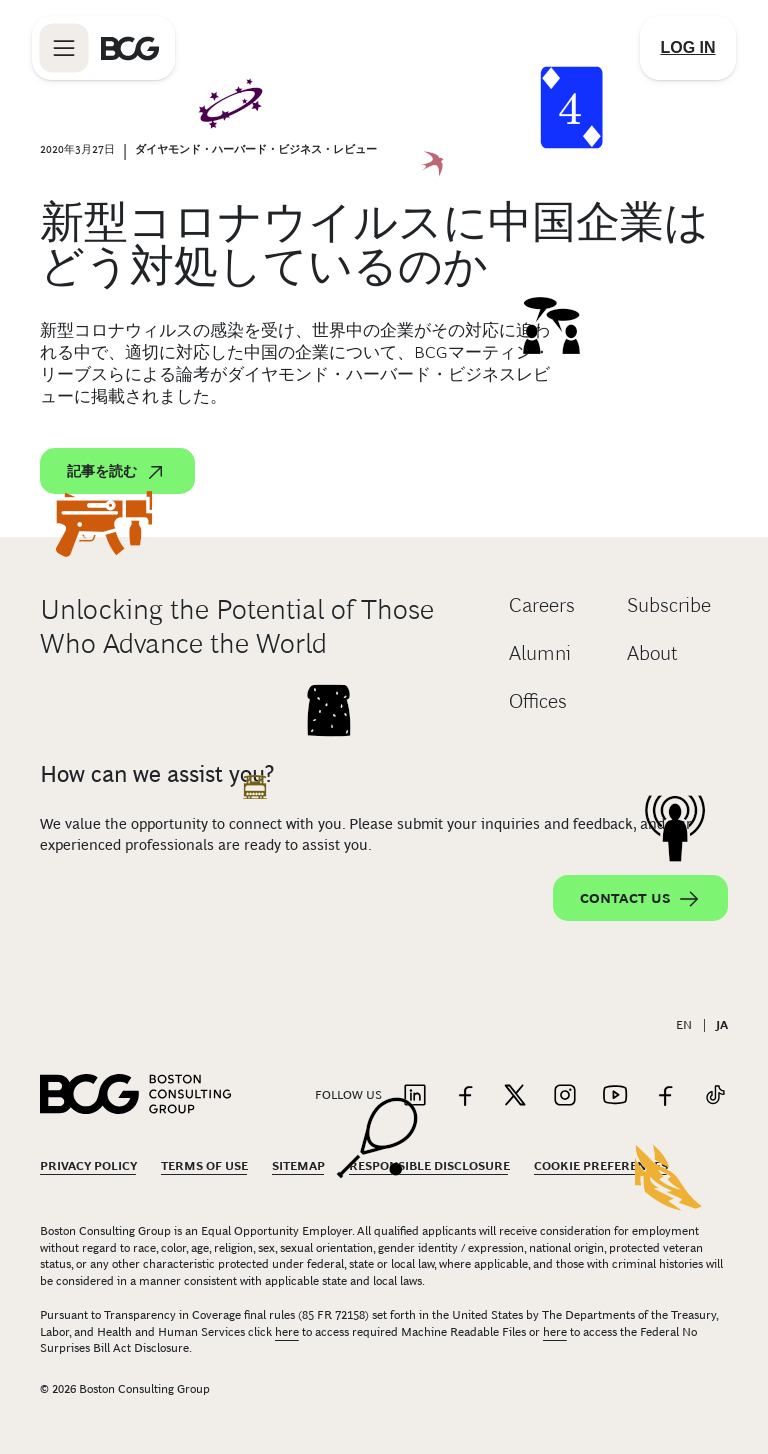 This screenshot has height=1454, width=768. I want to click on four of diamonds playing card, so click(571, 107).